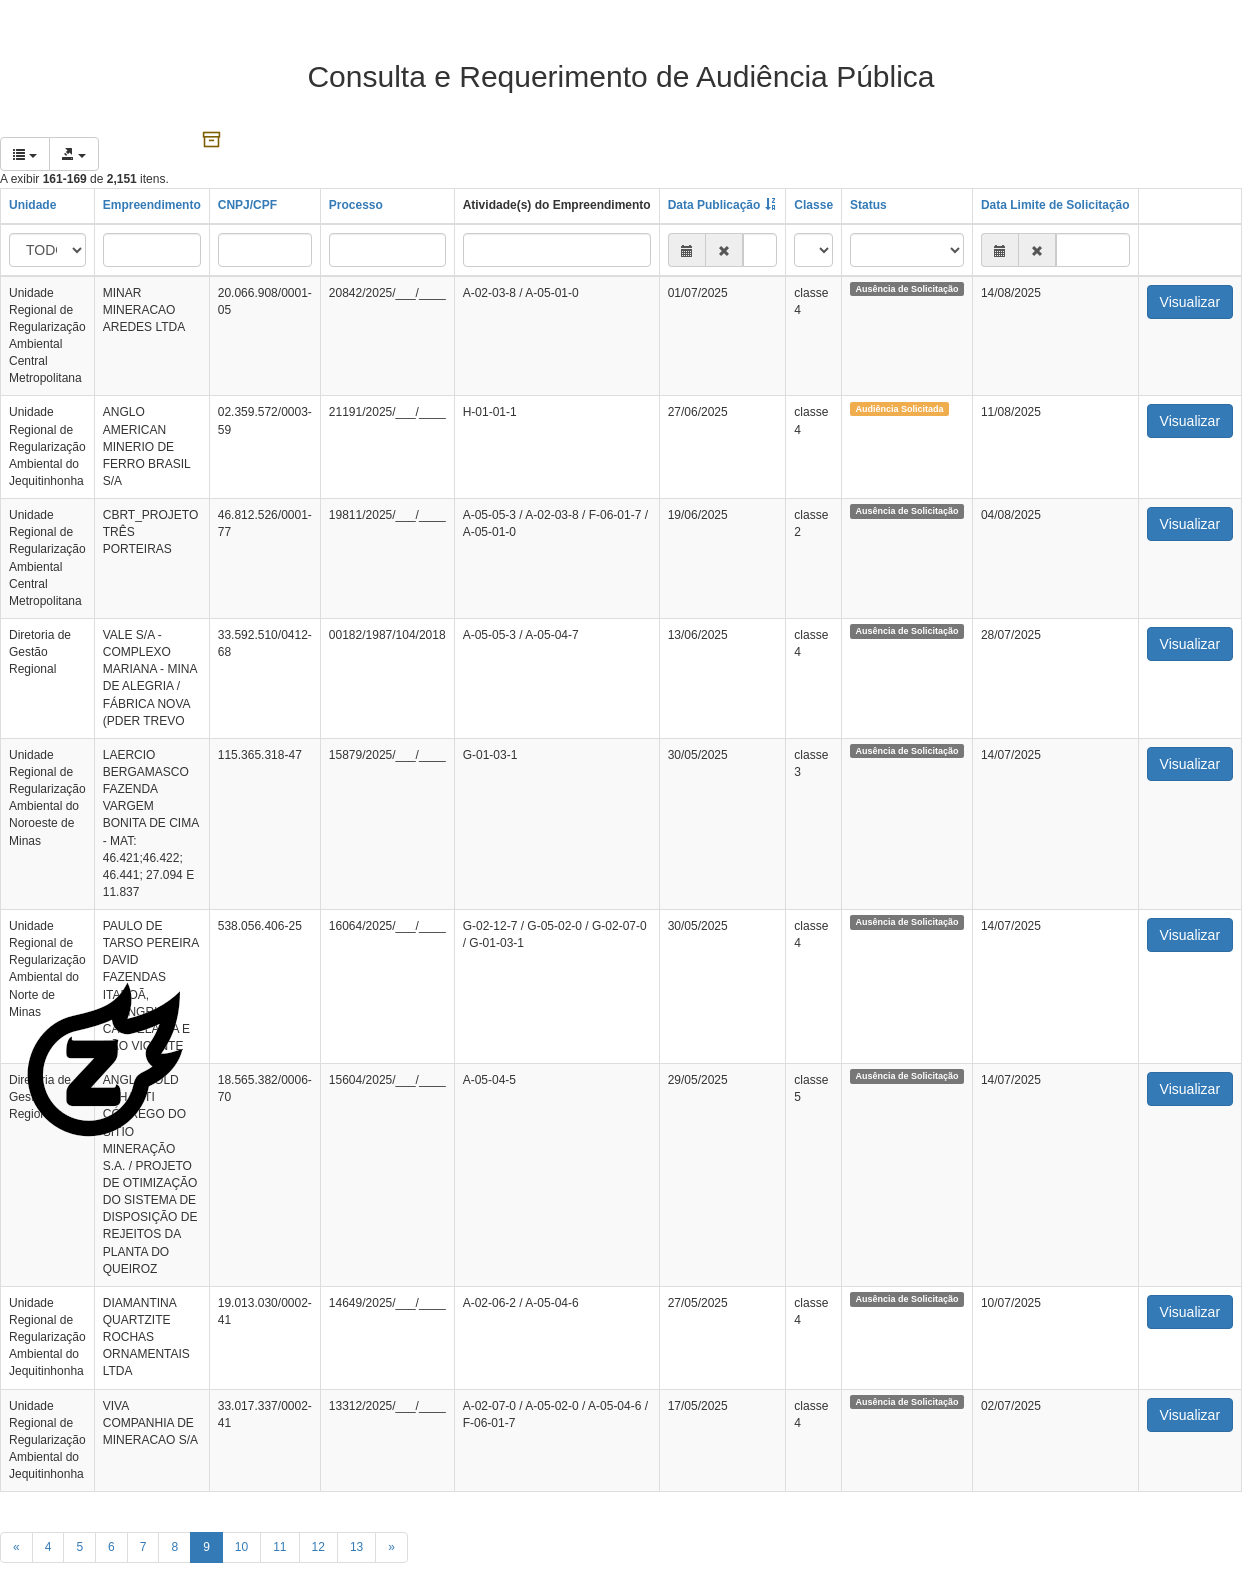  I want to click on link to zcool profile or portfolio, so click(105, 1060).